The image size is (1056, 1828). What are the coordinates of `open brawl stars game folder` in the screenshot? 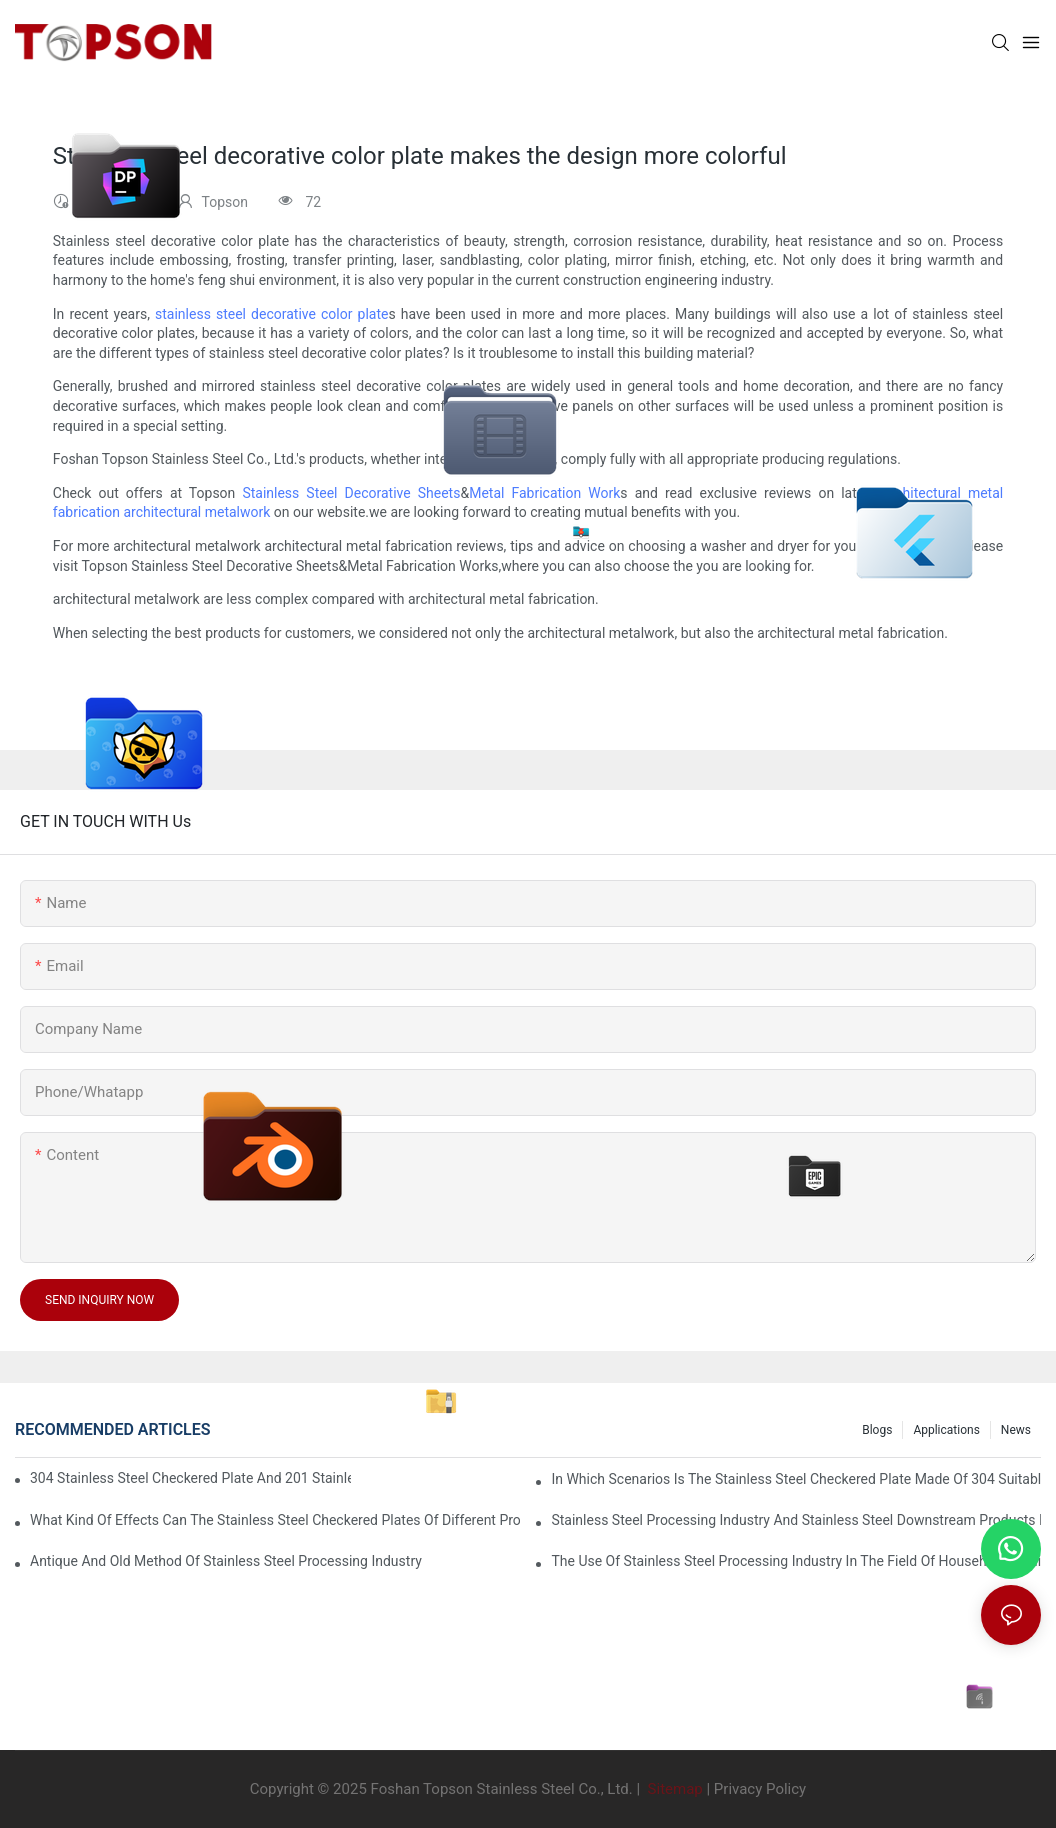 It's located at (143, 746).